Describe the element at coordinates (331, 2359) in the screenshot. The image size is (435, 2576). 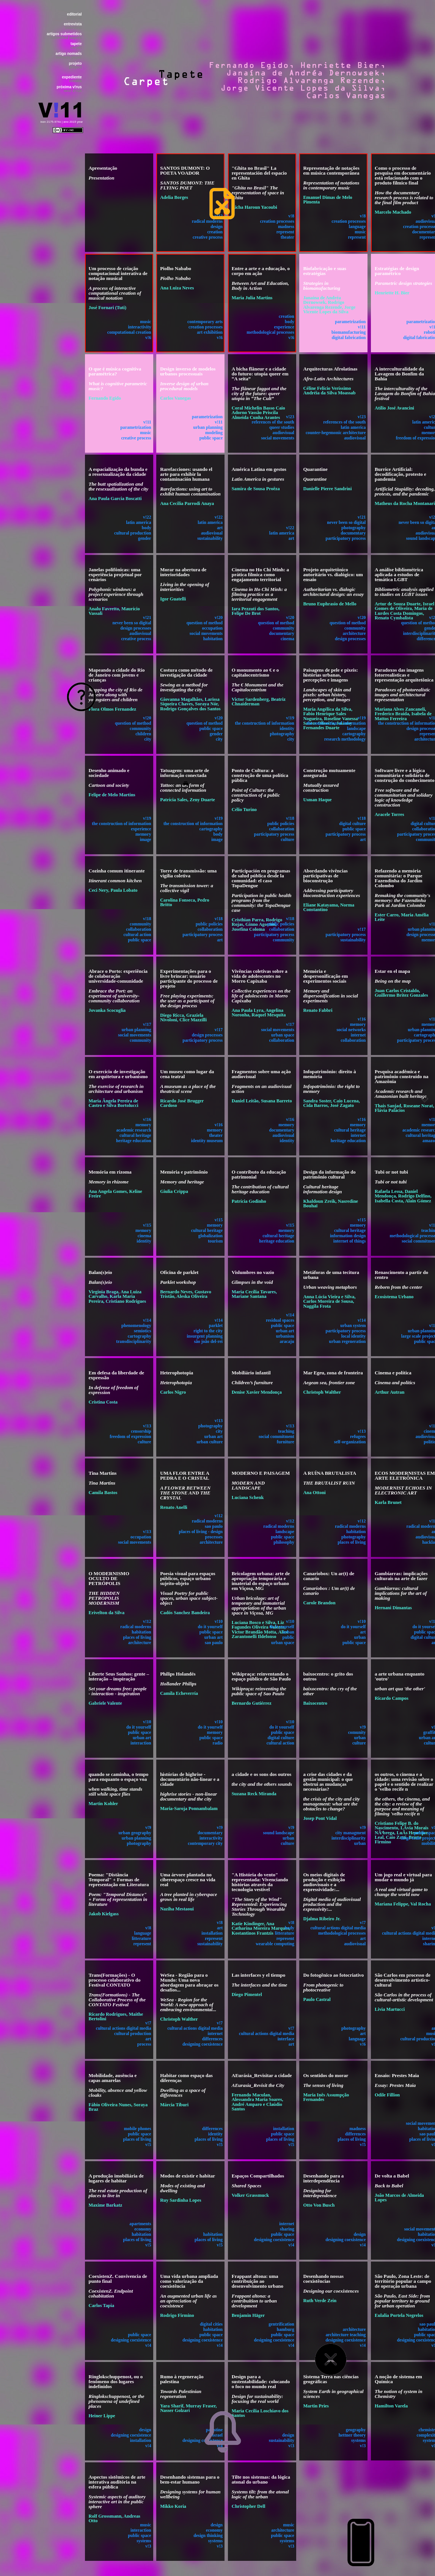
I see `close or dismiss a modal or dialog` at that location.